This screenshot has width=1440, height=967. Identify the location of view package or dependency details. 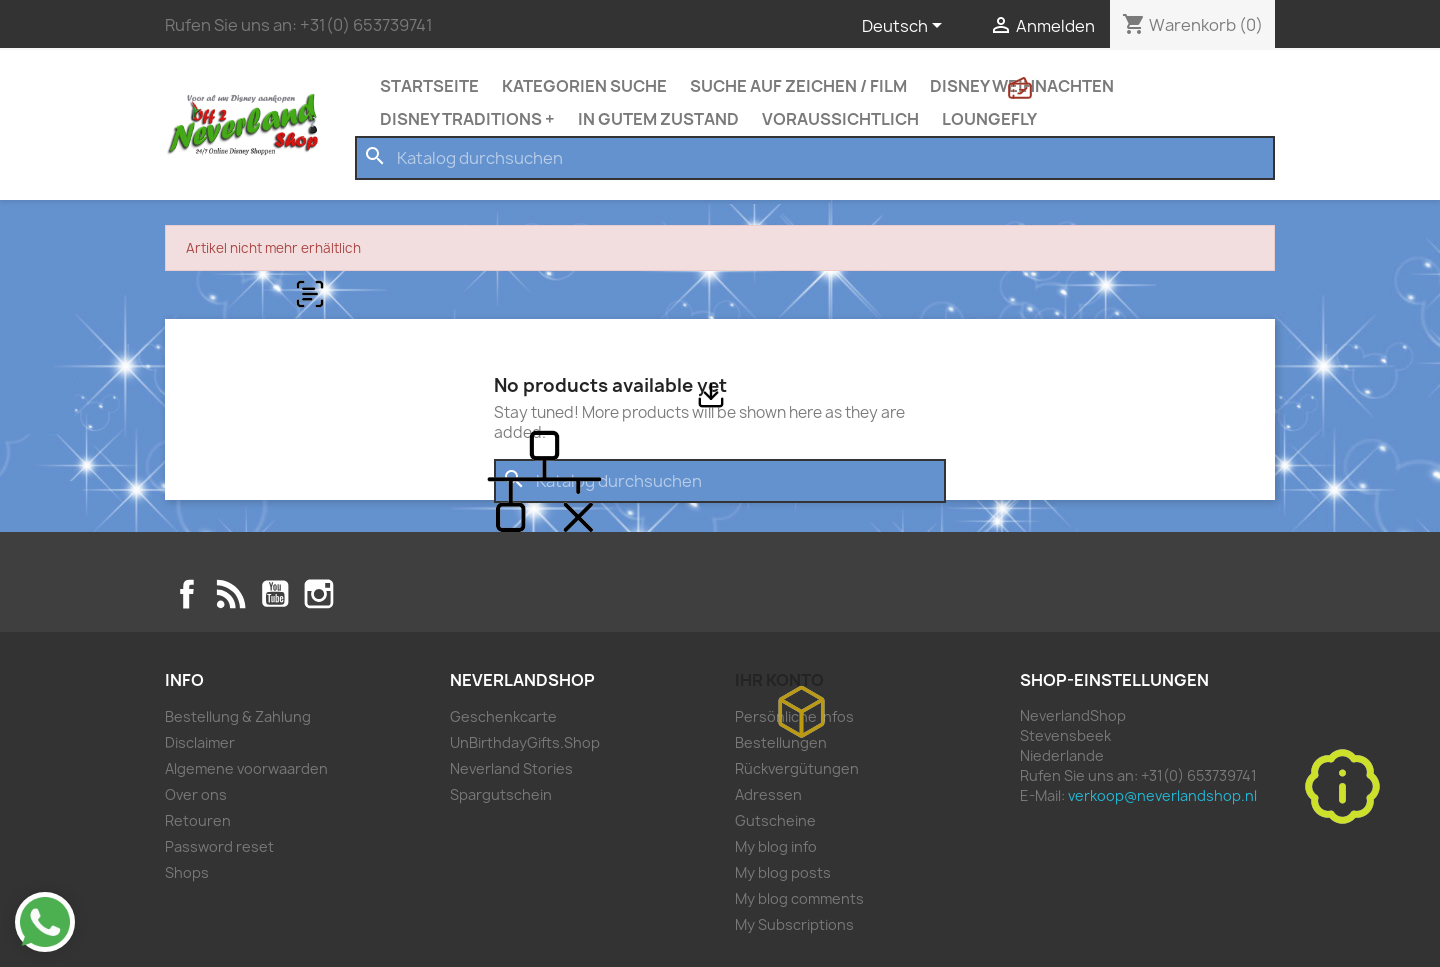
(801, 712).